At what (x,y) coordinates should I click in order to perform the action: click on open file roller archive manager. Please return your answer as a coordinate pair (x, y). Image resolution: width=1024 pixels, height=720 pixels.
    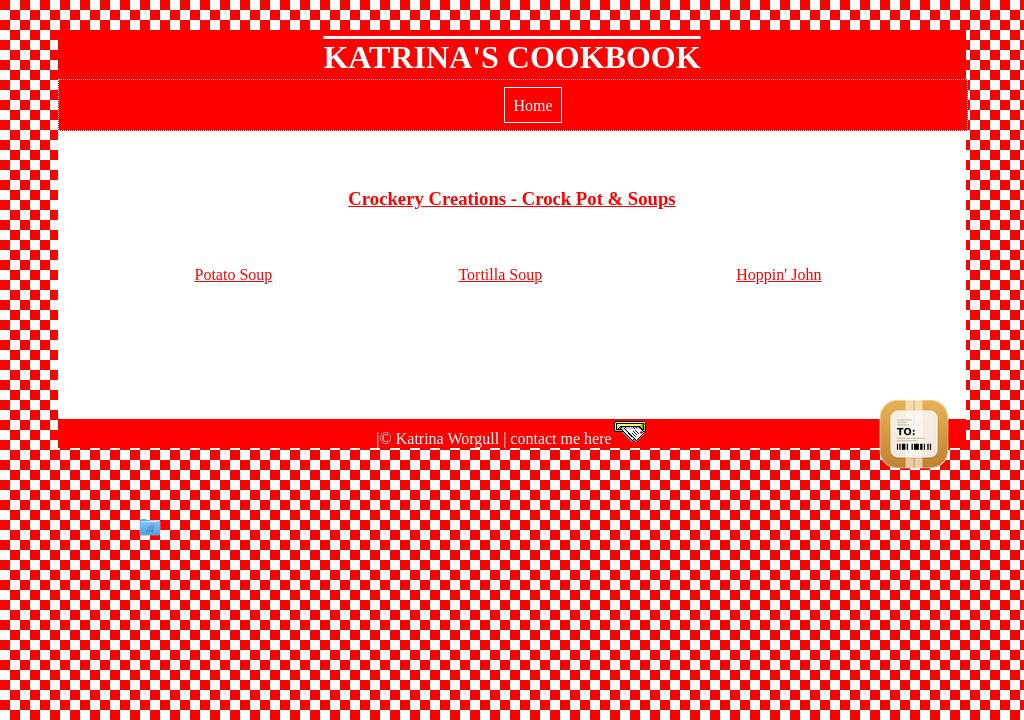
    Looking at the image, I should click on (914, 434).